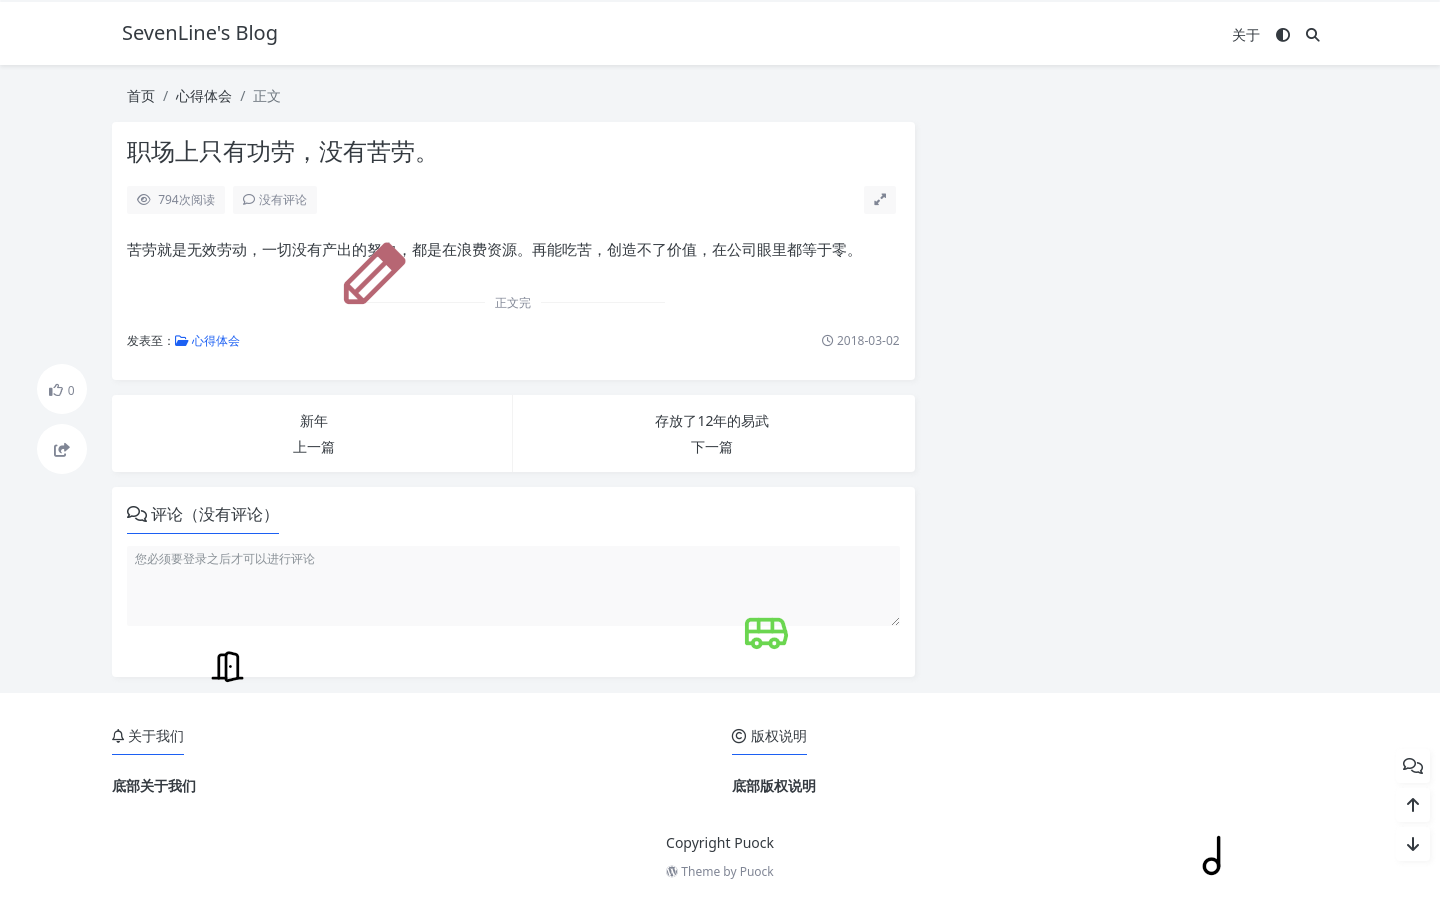  I want to click on edit content or text, so click(373, 274).